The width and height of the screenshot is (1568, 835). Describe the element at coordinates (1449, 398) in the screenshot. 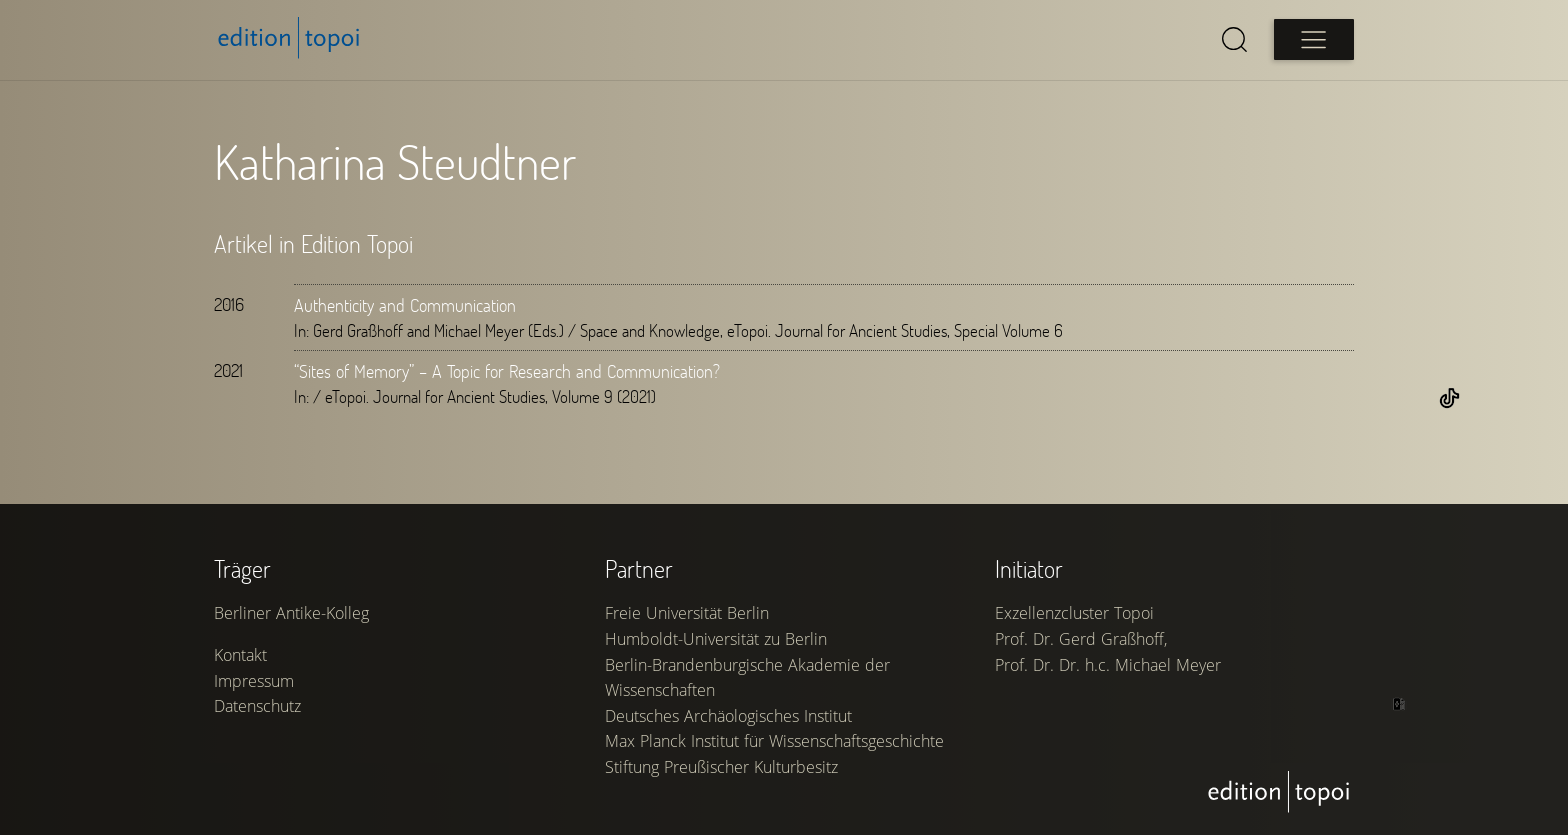

I see `open TikTok app` at that location.